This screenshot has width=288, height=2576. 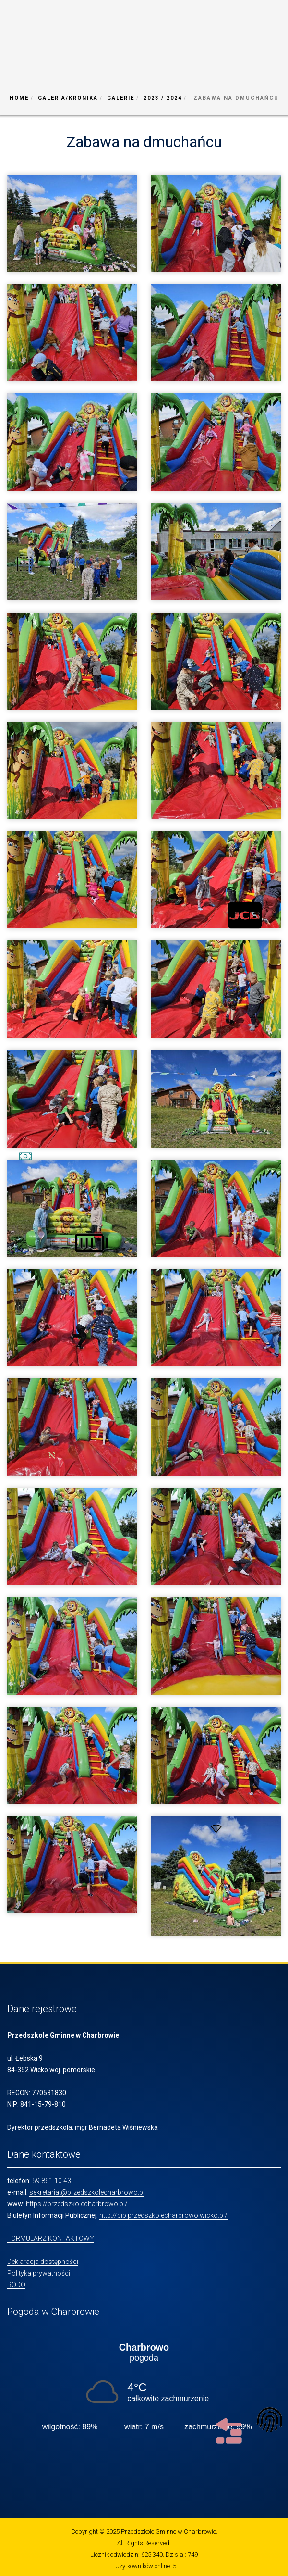 I want to click on view wifi network information, so click(x=216, y=1828).